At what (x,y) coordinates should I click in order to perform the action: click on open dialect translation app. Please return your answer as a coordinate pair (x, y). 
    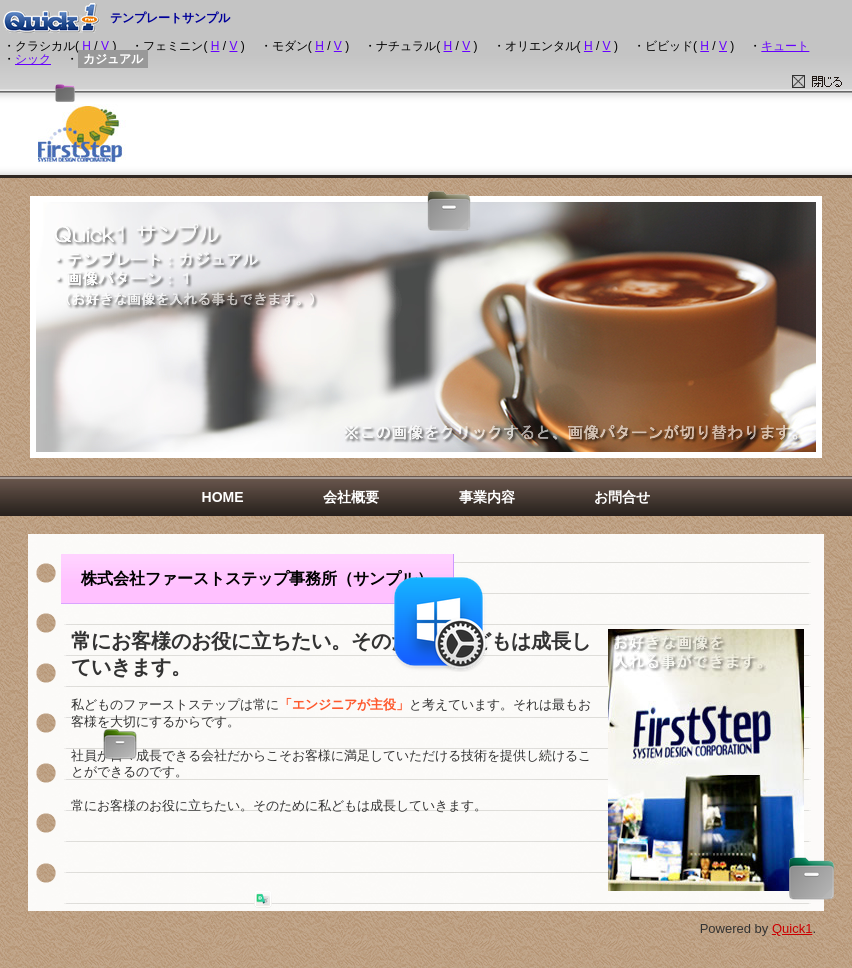
    Looking at the image, I should click on (263, 899).